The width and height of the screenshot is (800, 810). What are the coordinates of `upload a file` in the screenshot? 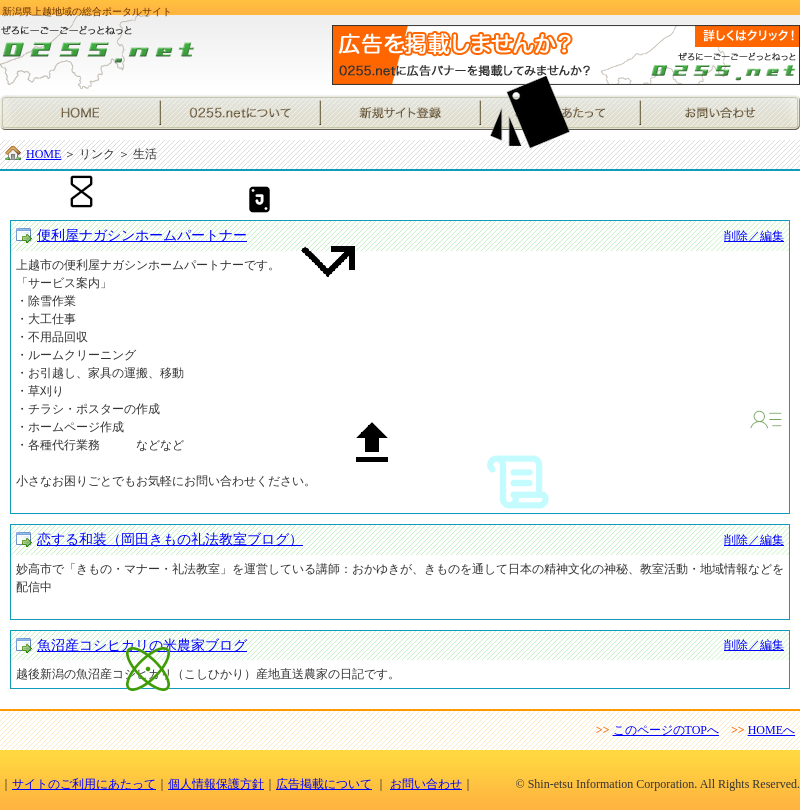 It's located at (372, 443).